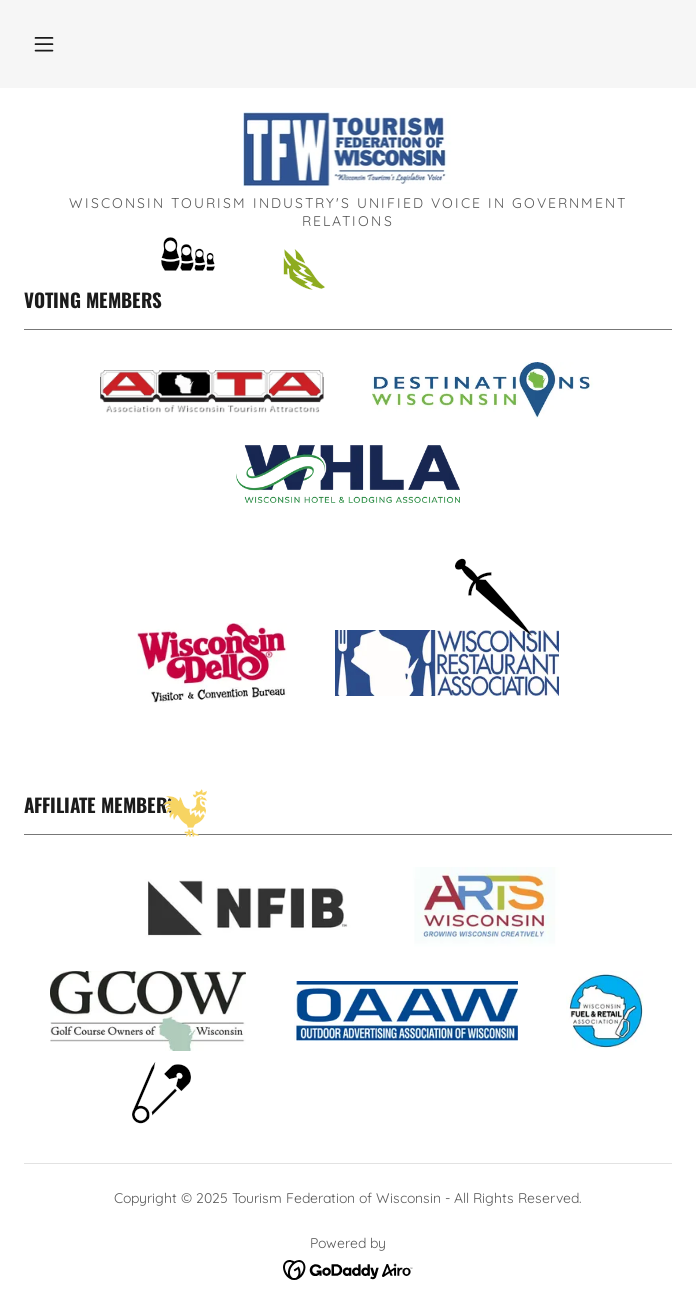 This screenshot has height=1312, width=696. I want to click on view nested or hierarchical content, so click(188, 254).